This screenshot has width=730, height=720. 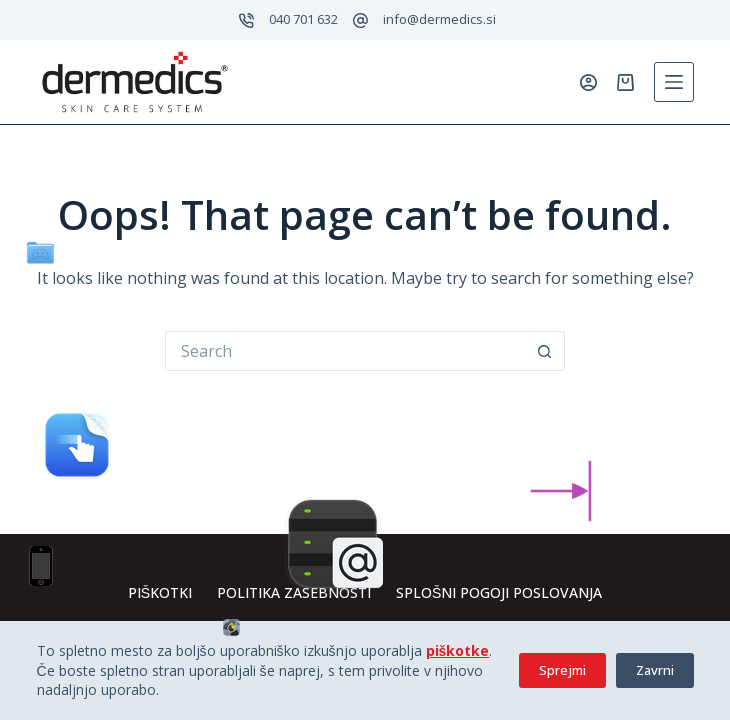 What do you see at coordinates (41, 566) in the screenshot?
I see `iPod Touch device in sidebar navigation` at bounding box center [41, 566].